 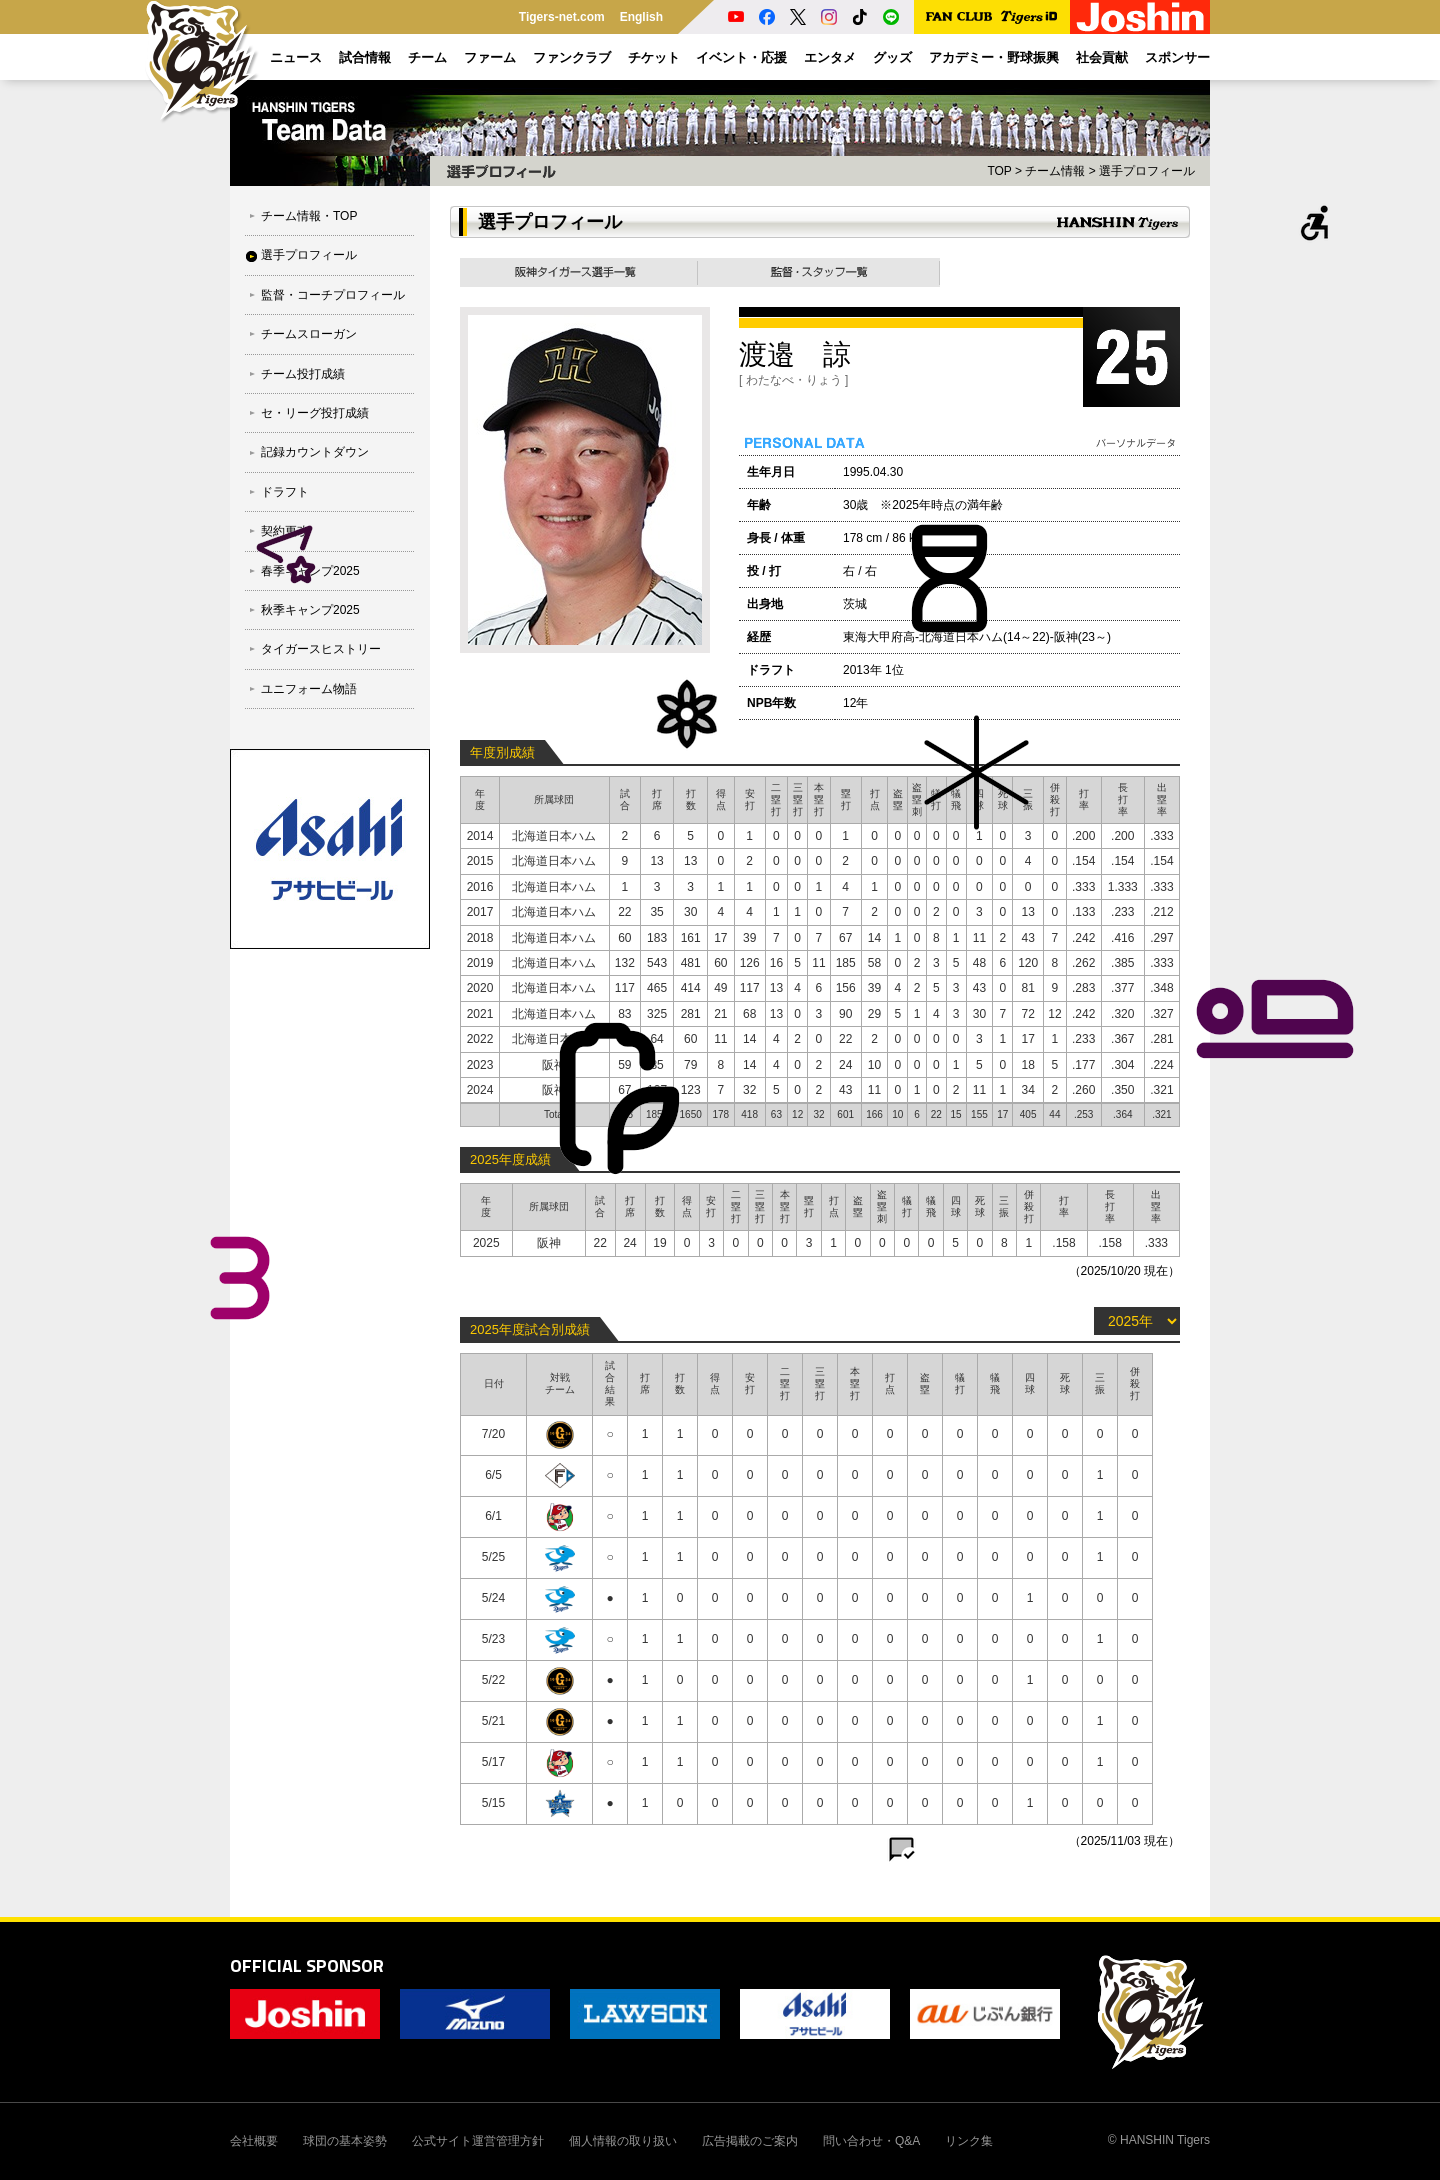 I want to click on indicates the number 3 in a list or count, so click(x=240, y=1278).